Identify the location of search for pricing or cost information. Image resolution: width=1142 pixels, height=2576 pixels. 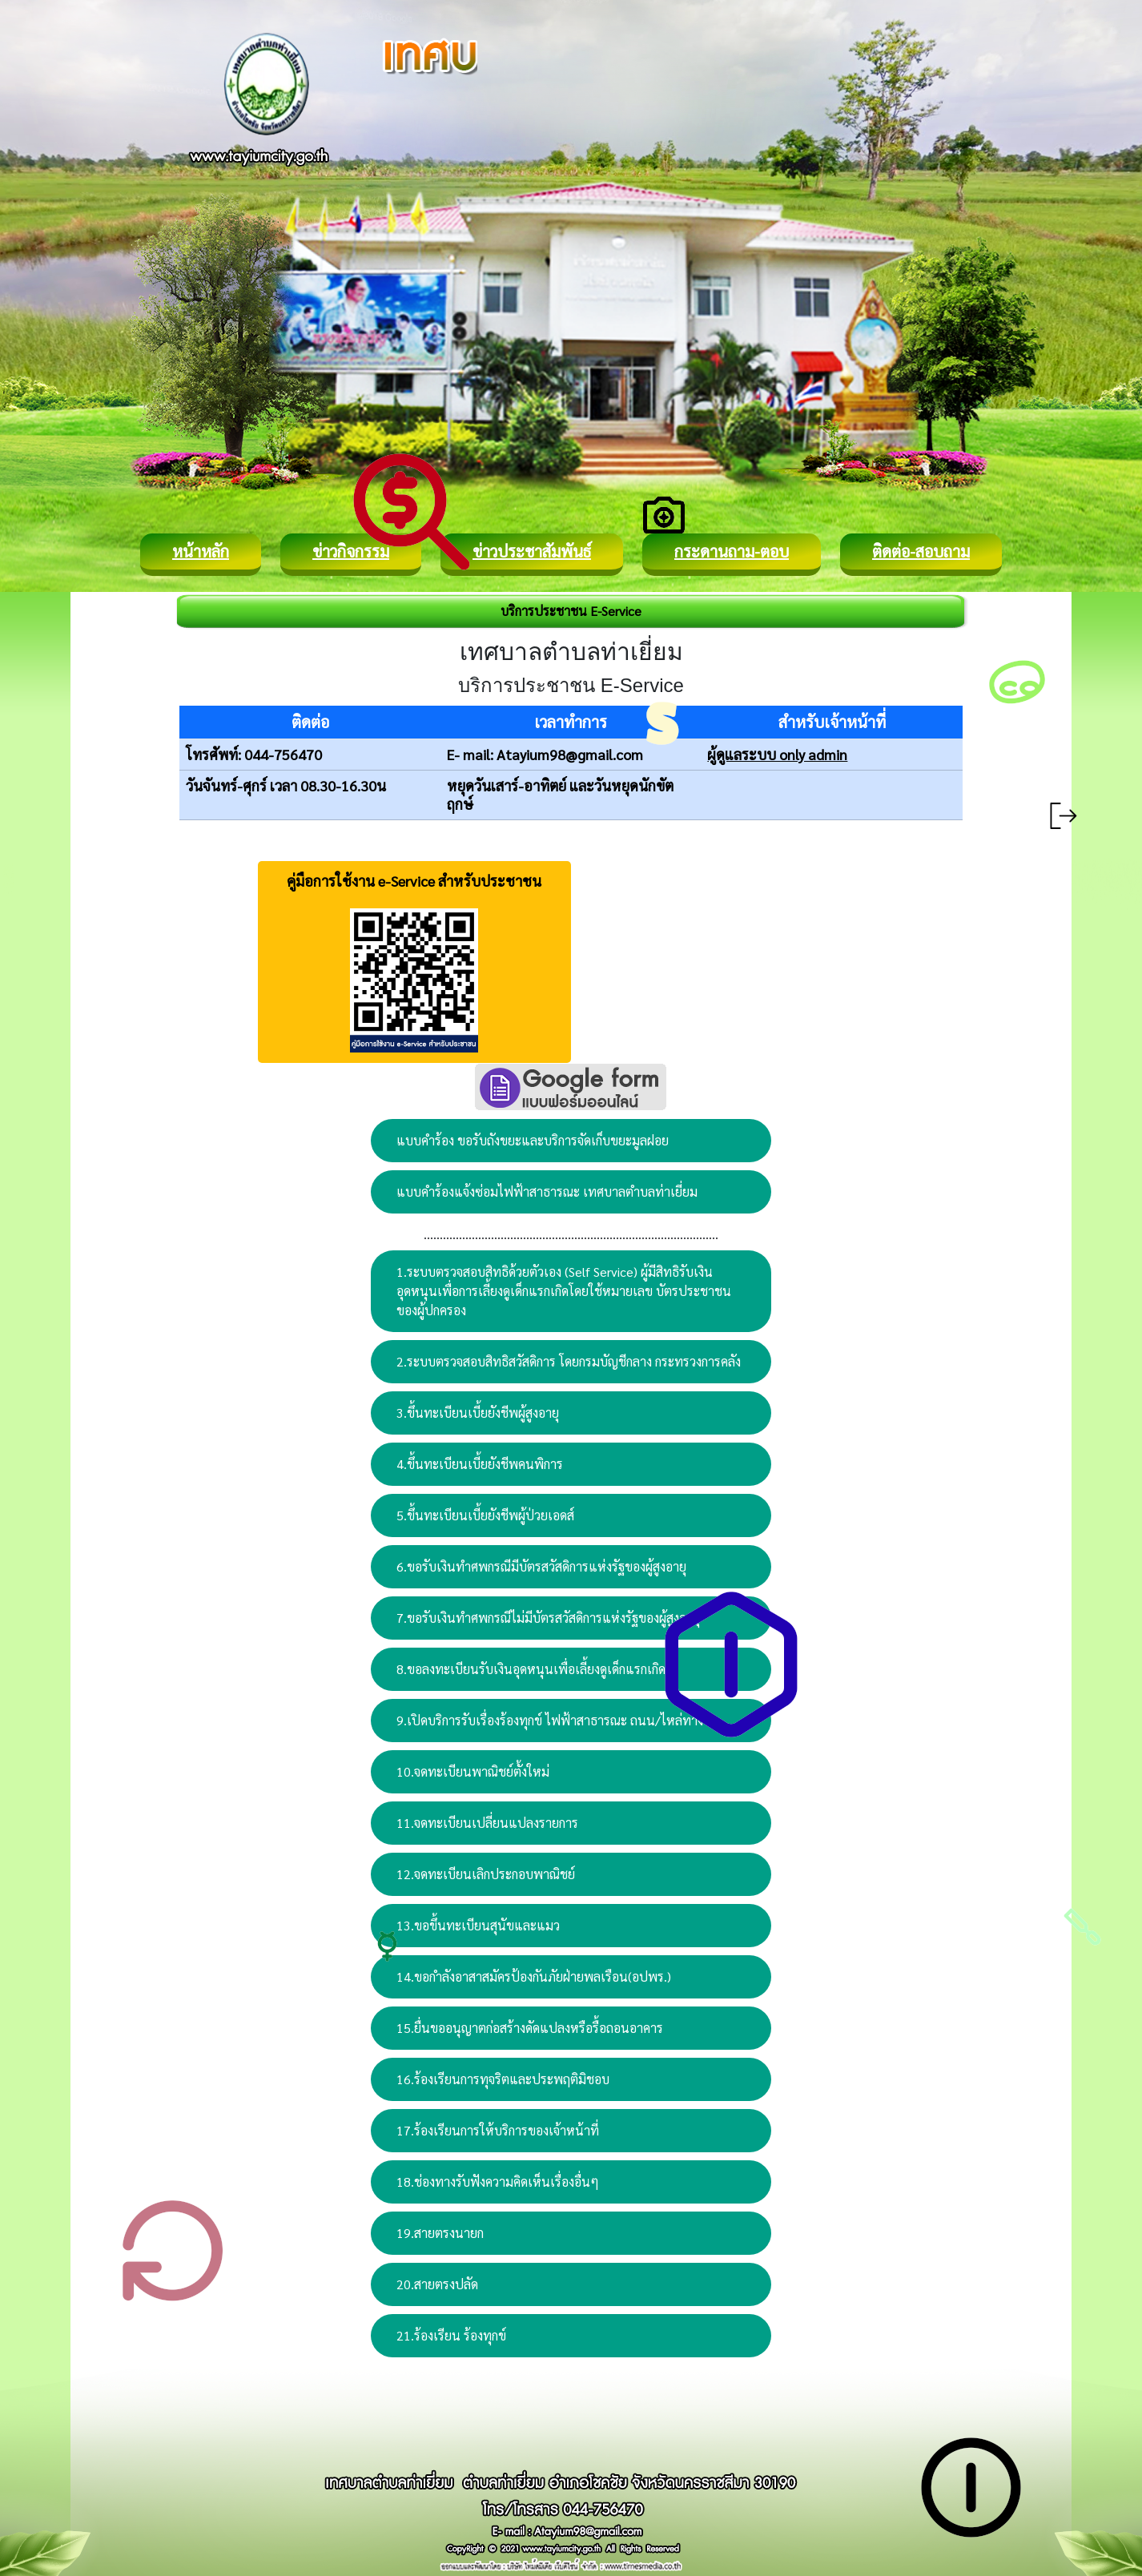
(412, 512).